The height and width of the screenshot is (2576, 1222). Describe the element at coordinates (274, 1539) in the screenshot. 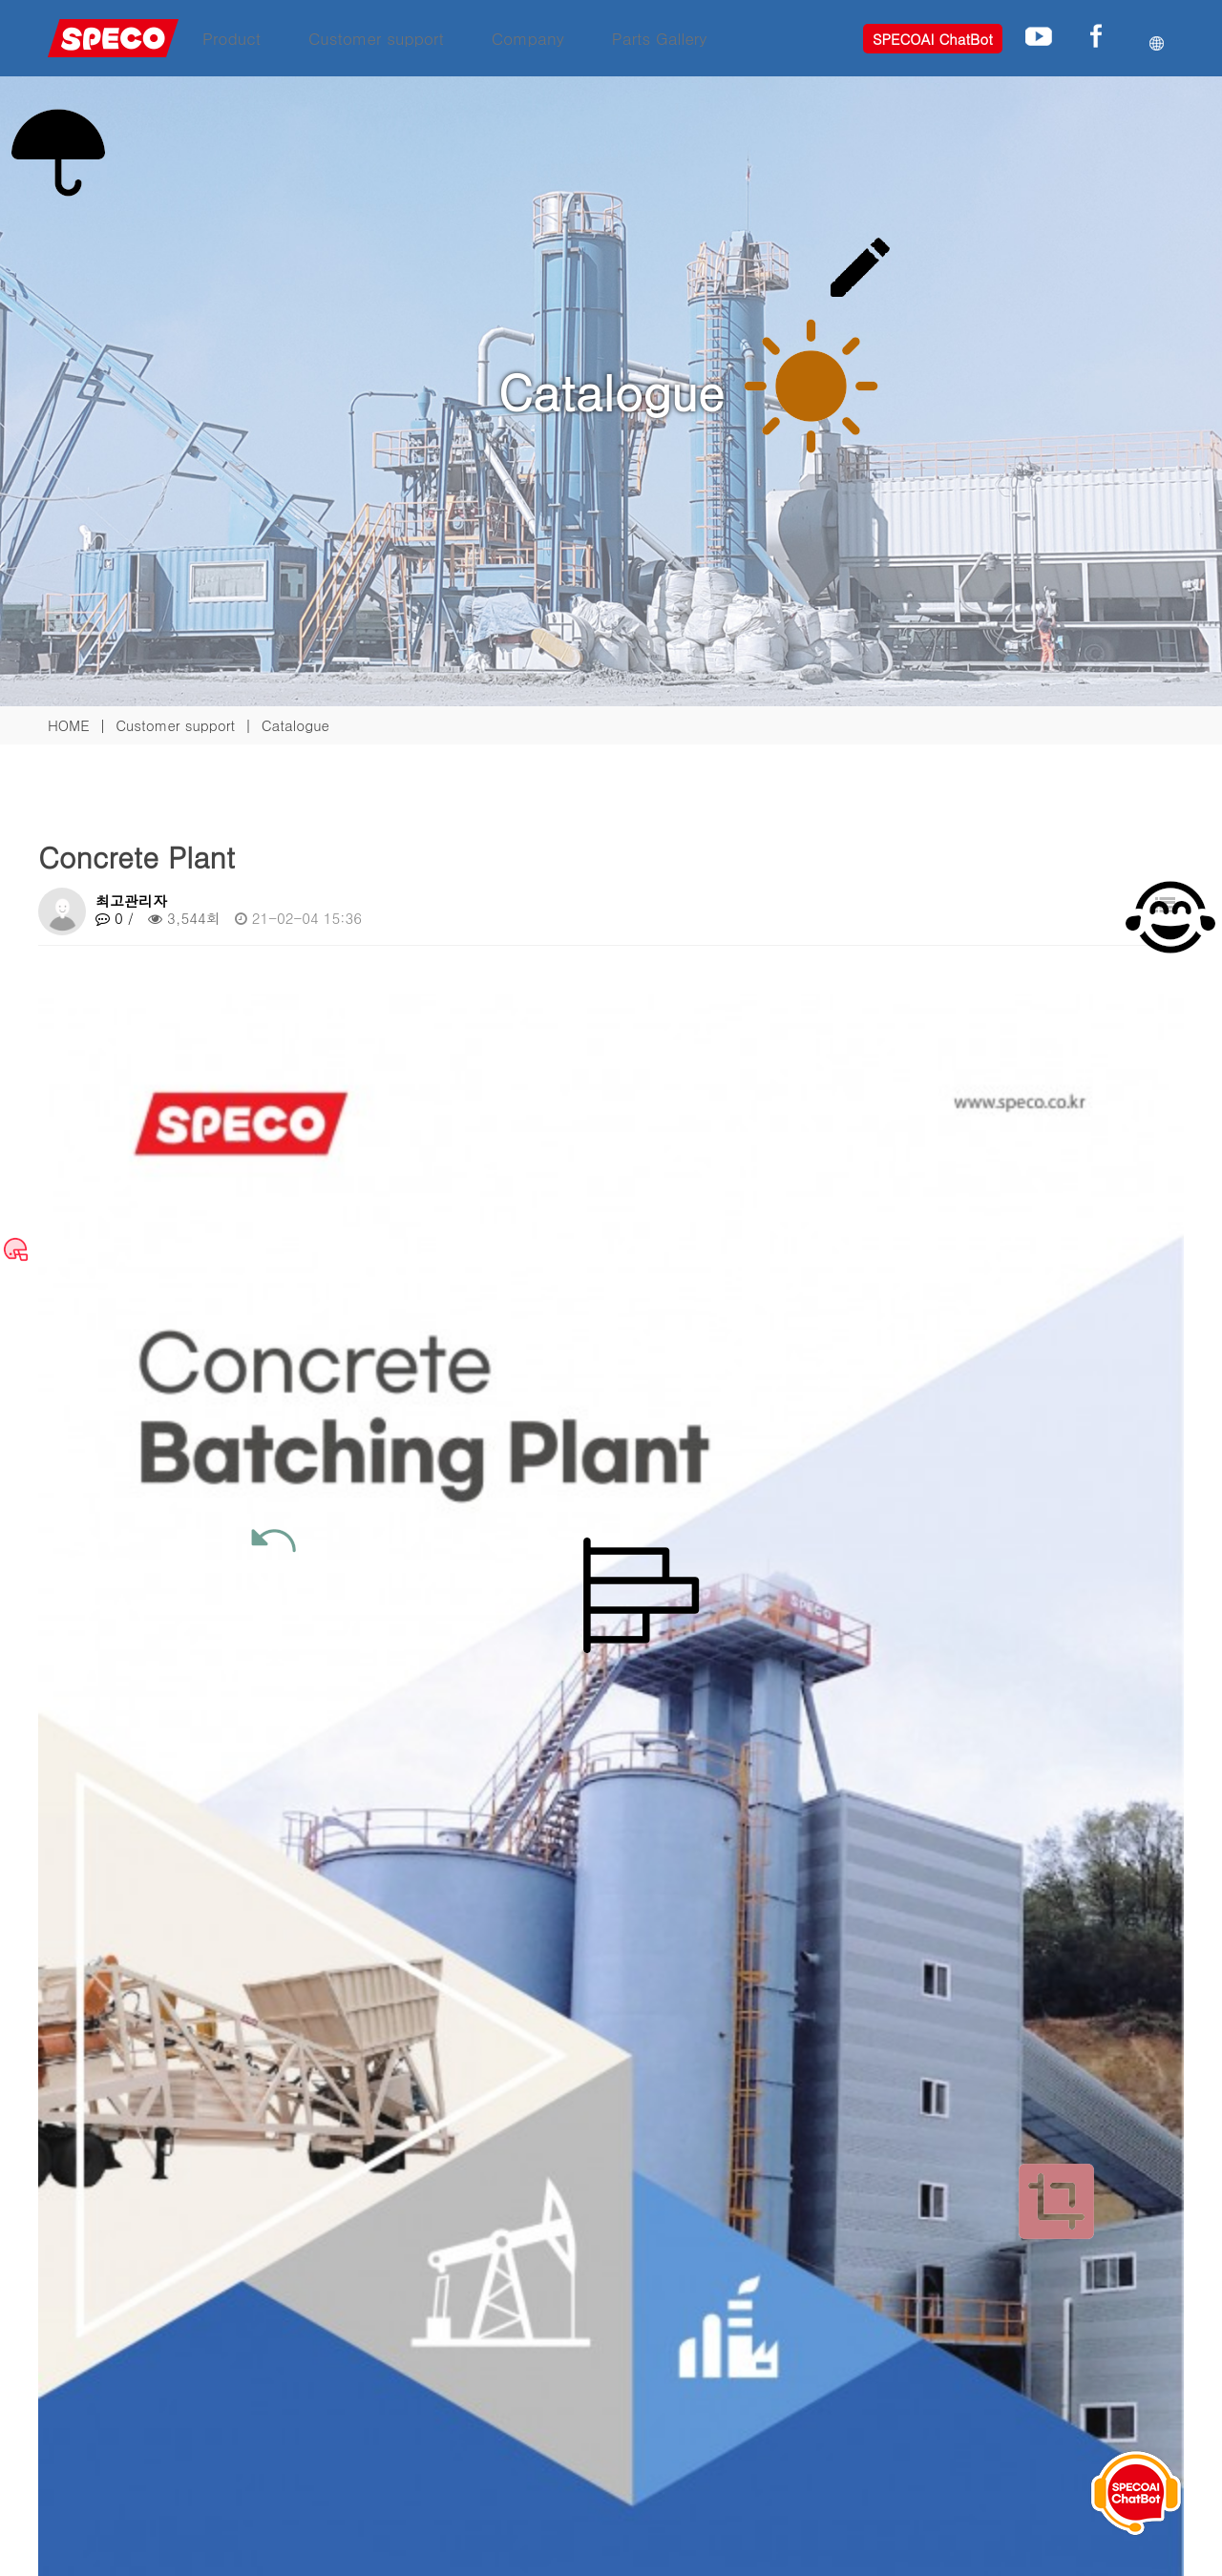

I see `undo last action` at that location.